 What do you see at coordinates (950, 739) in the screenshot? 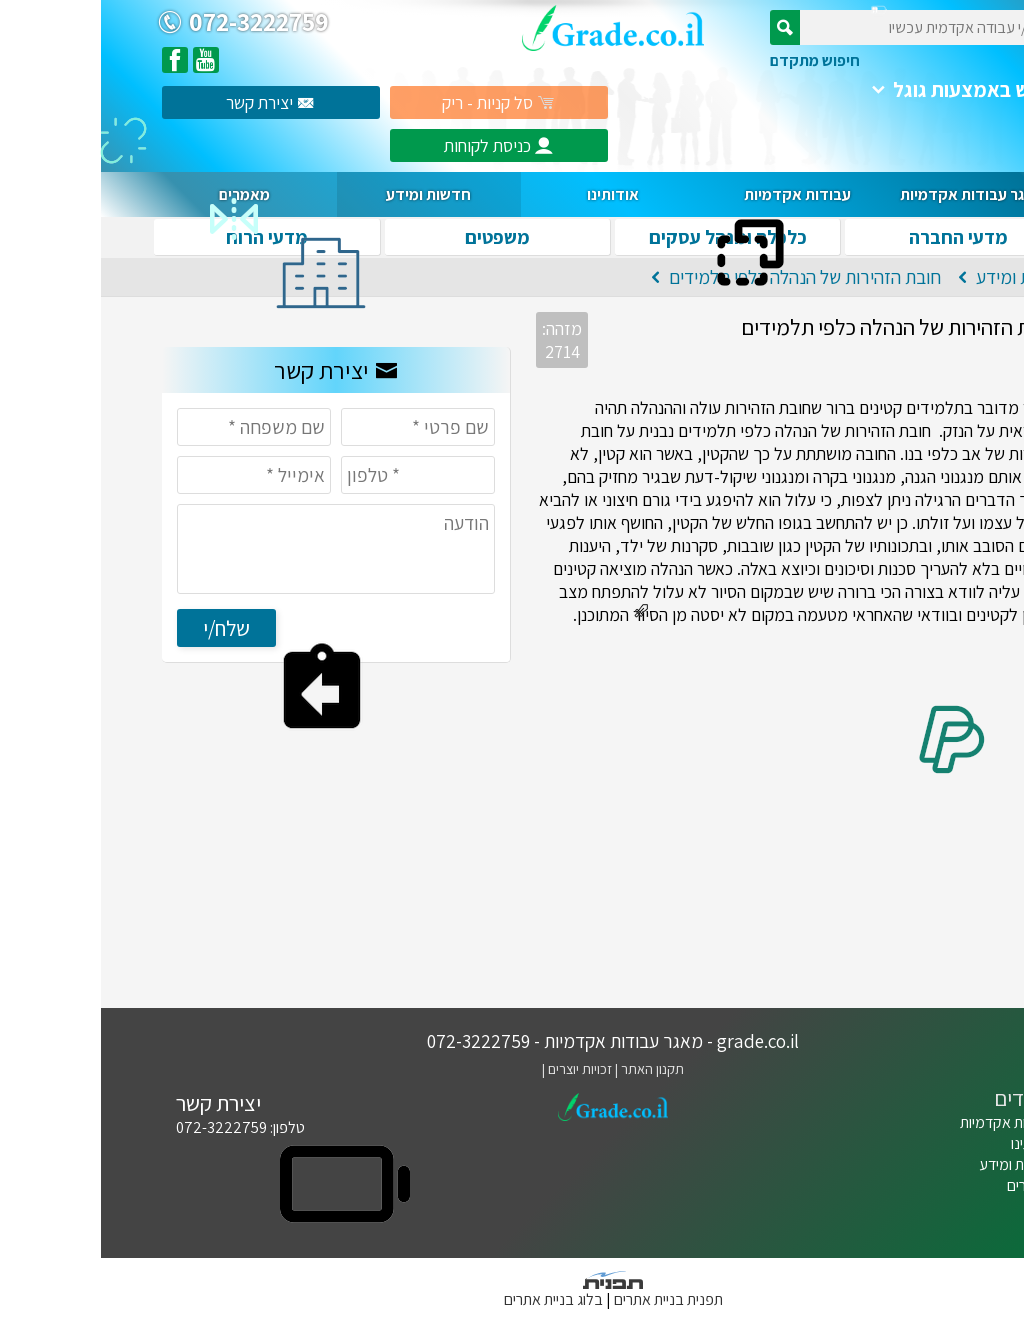
I see `pay with PayPal` at bounding box center [950, 739].